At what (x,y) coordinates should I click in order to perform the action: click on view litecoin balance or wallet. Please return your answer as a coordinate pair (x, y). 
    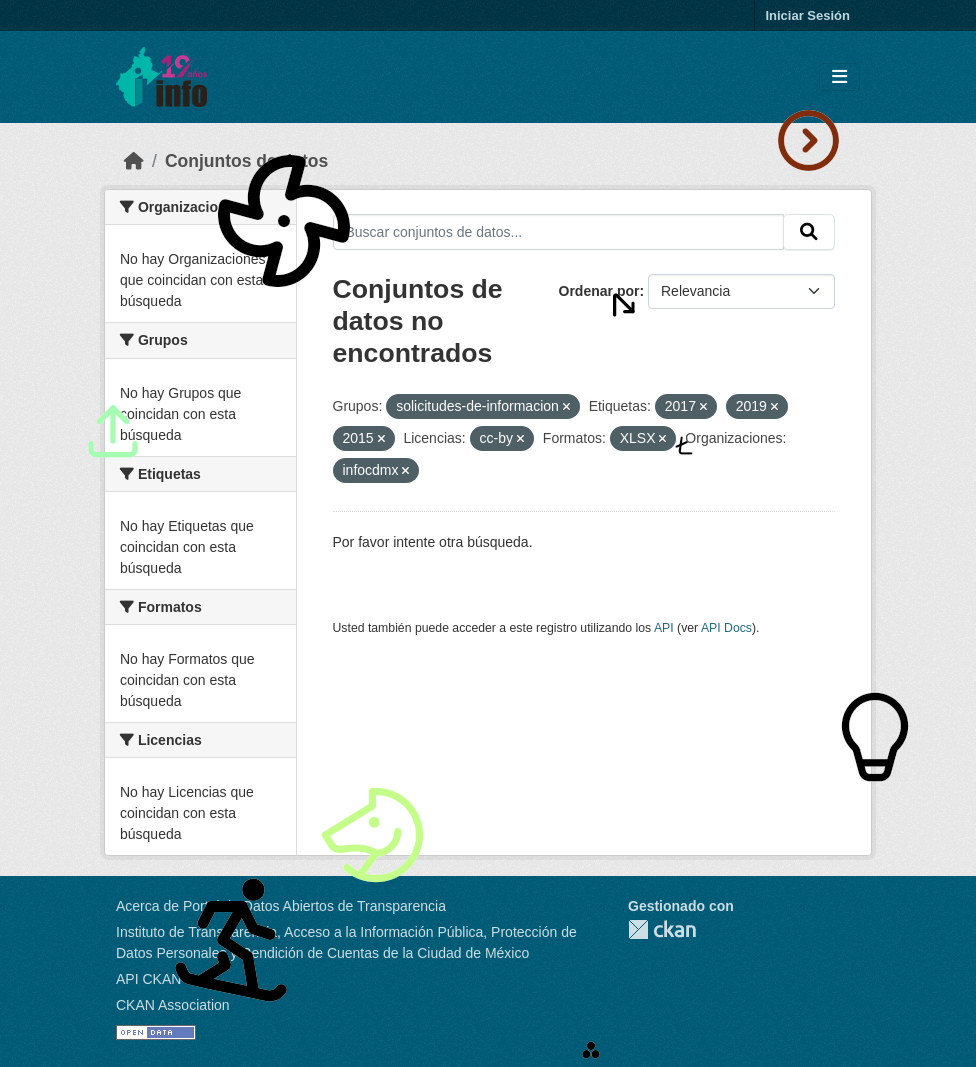
    Looking at the image, I should click on (684, 445).